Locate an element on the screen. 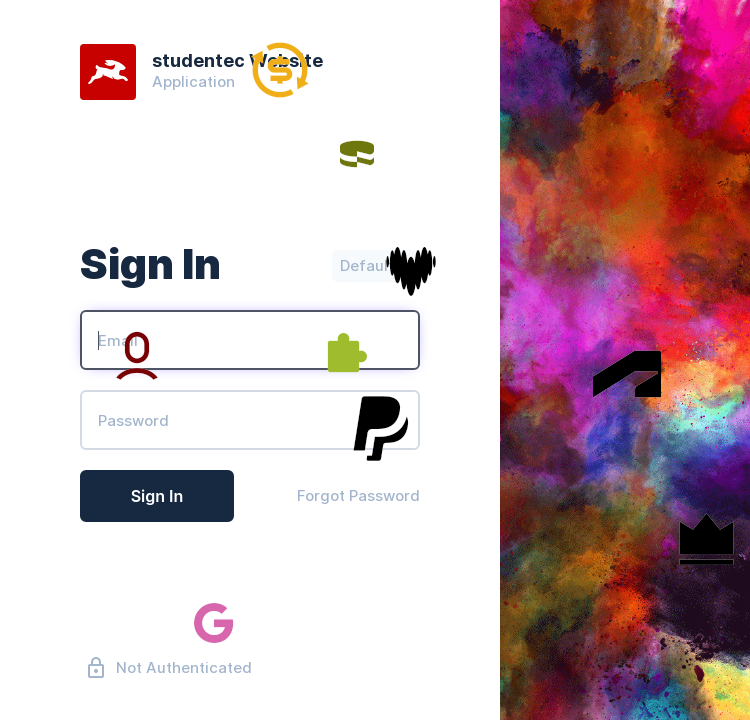  currency exchange or conversion is located at coordinates (280, 70).